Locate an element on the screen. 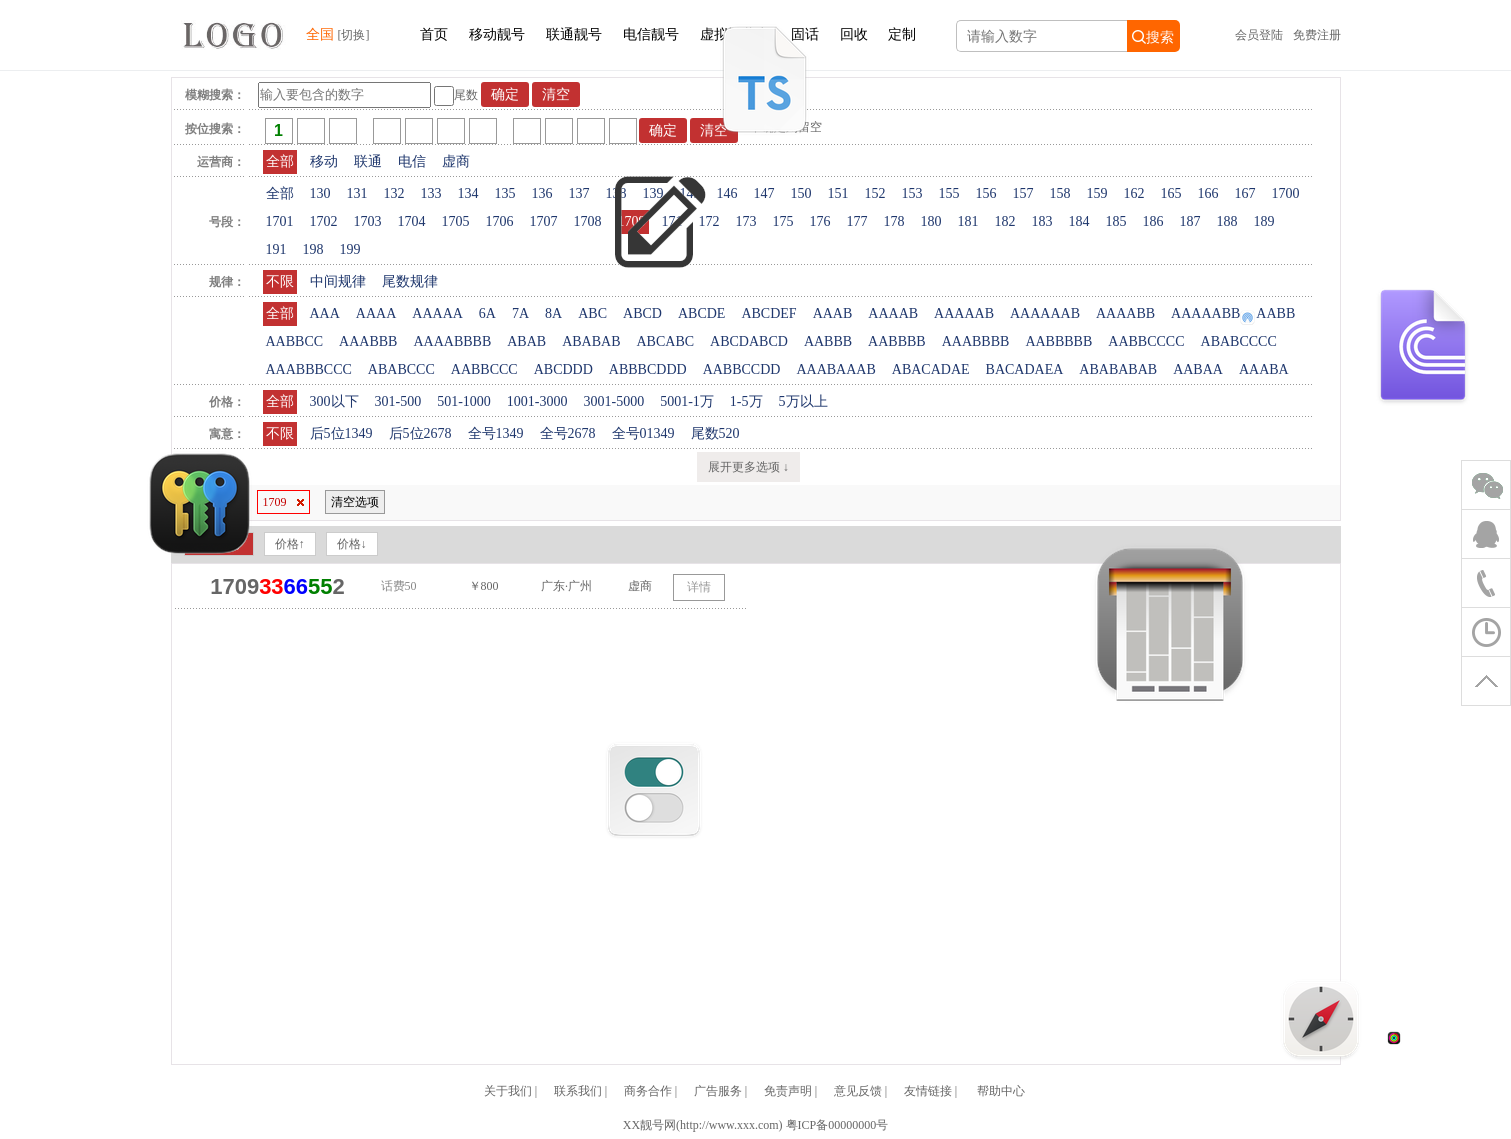  open pulp comic book reader app is located at coordinates (1170, 621).